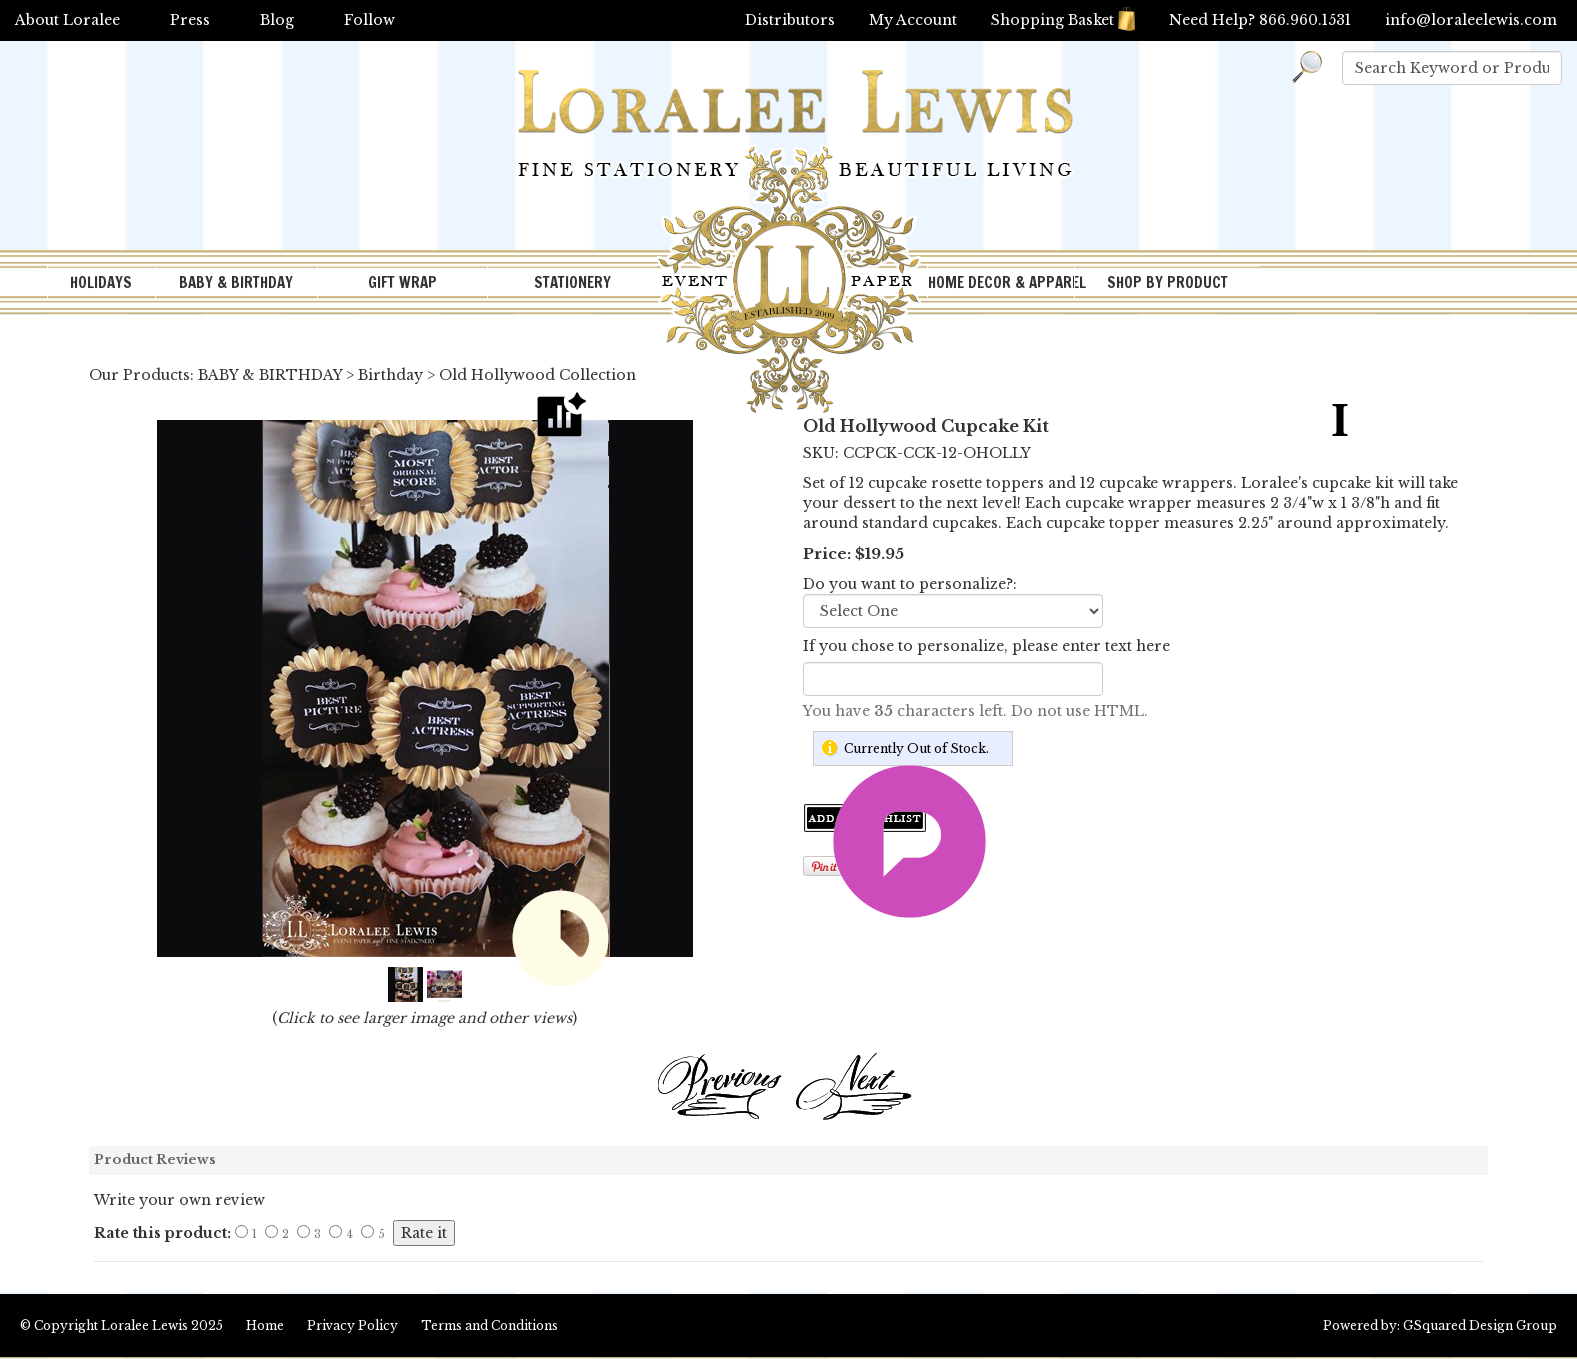 The width and height of the screenshot is (1577, 1359). Describe the element at coordinates (559, 416) in the screenshot. I see `view AI-powered analytics dashboard` at that location.